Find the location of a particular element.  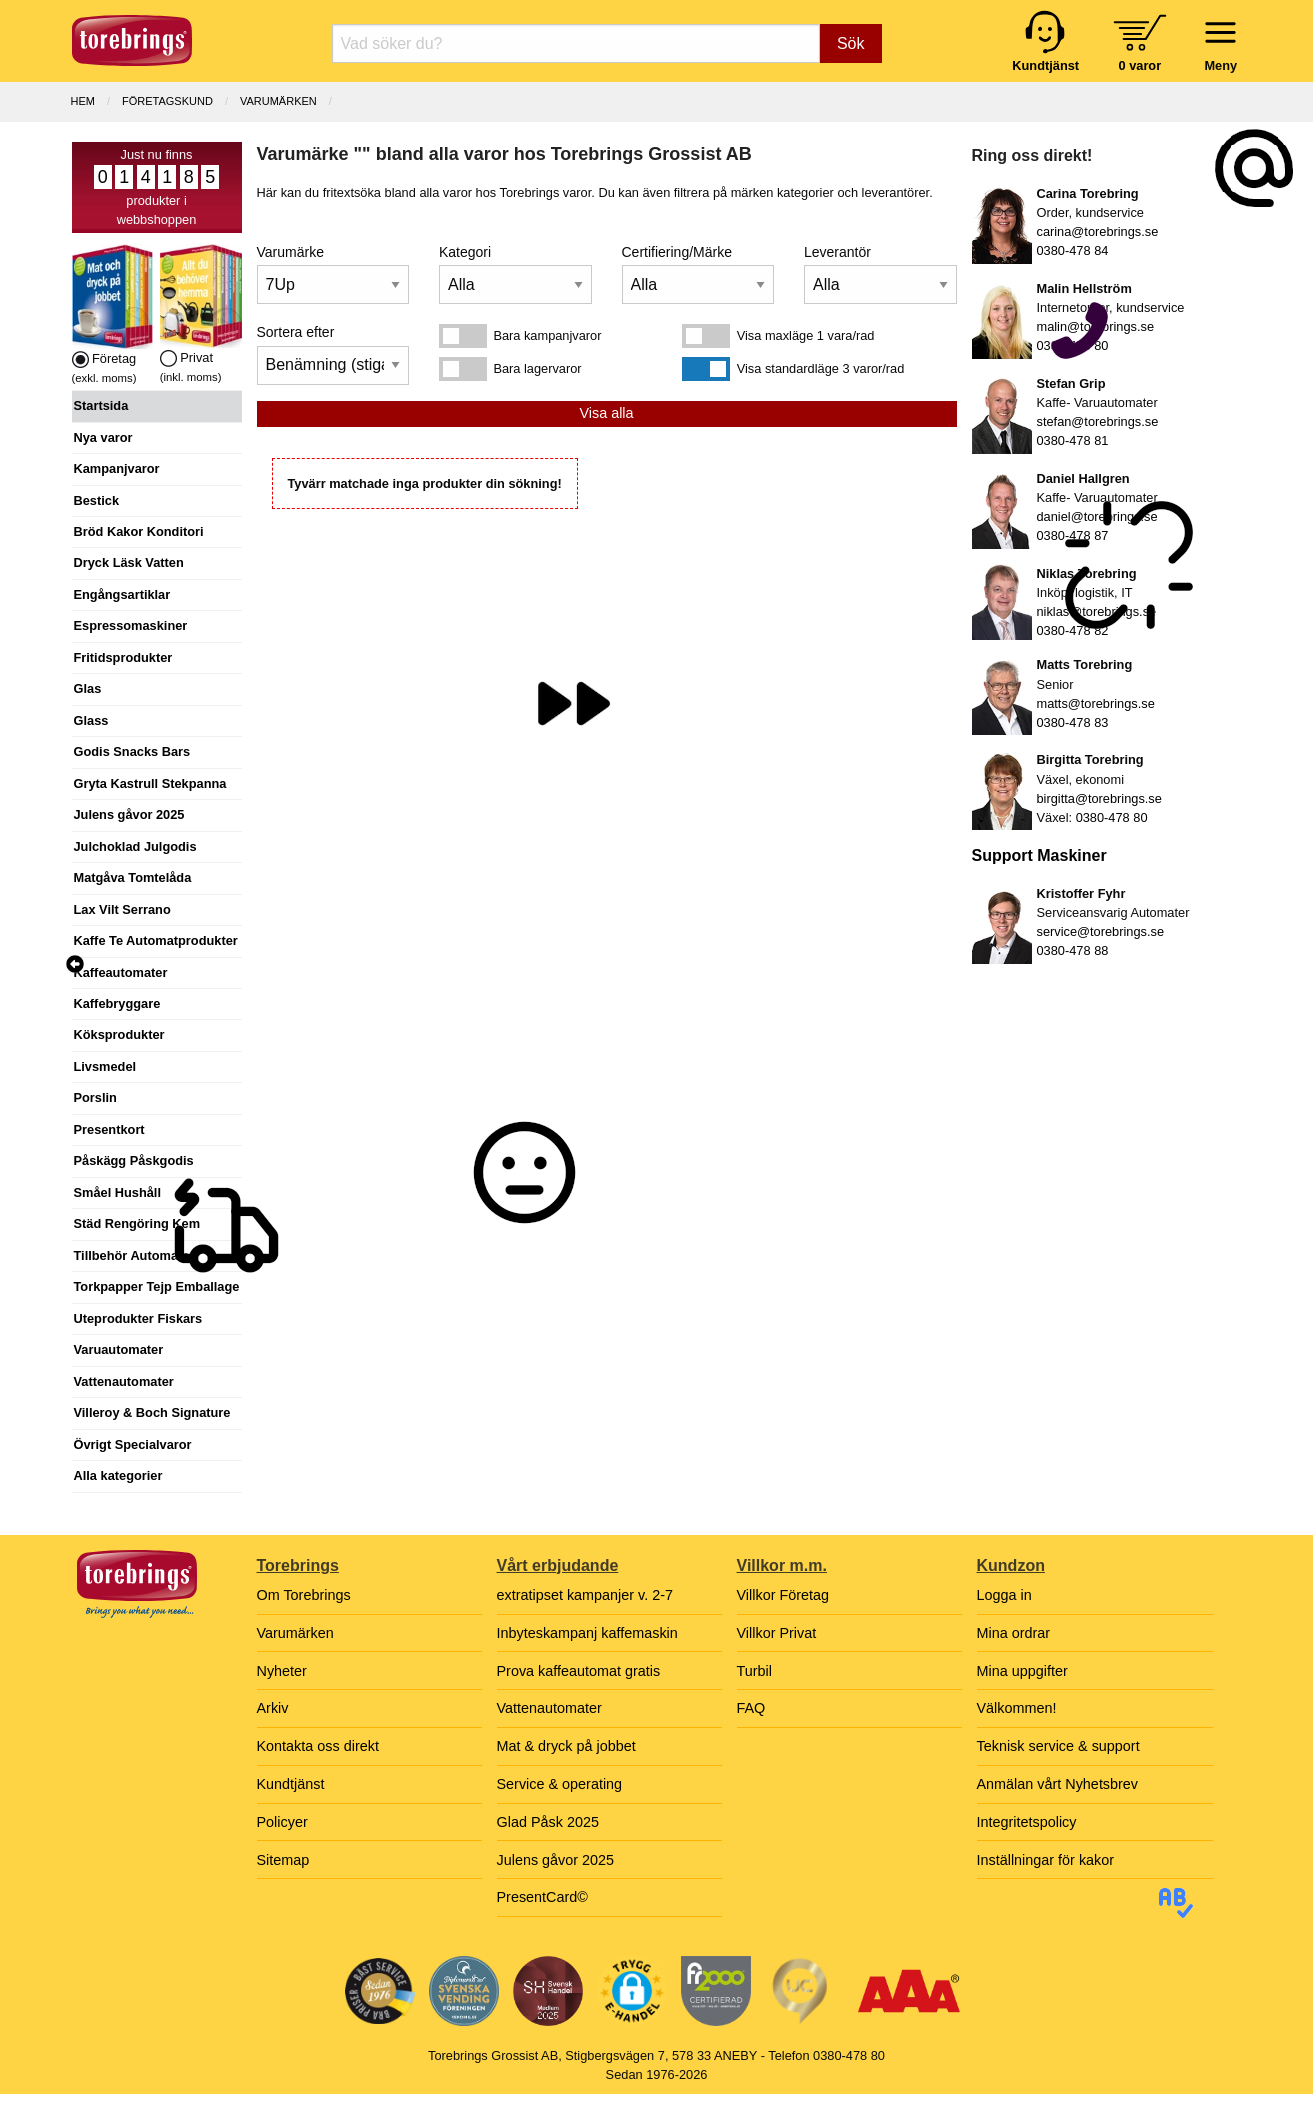

indicate neutral or average rating is located at coordinates (524, 1172).